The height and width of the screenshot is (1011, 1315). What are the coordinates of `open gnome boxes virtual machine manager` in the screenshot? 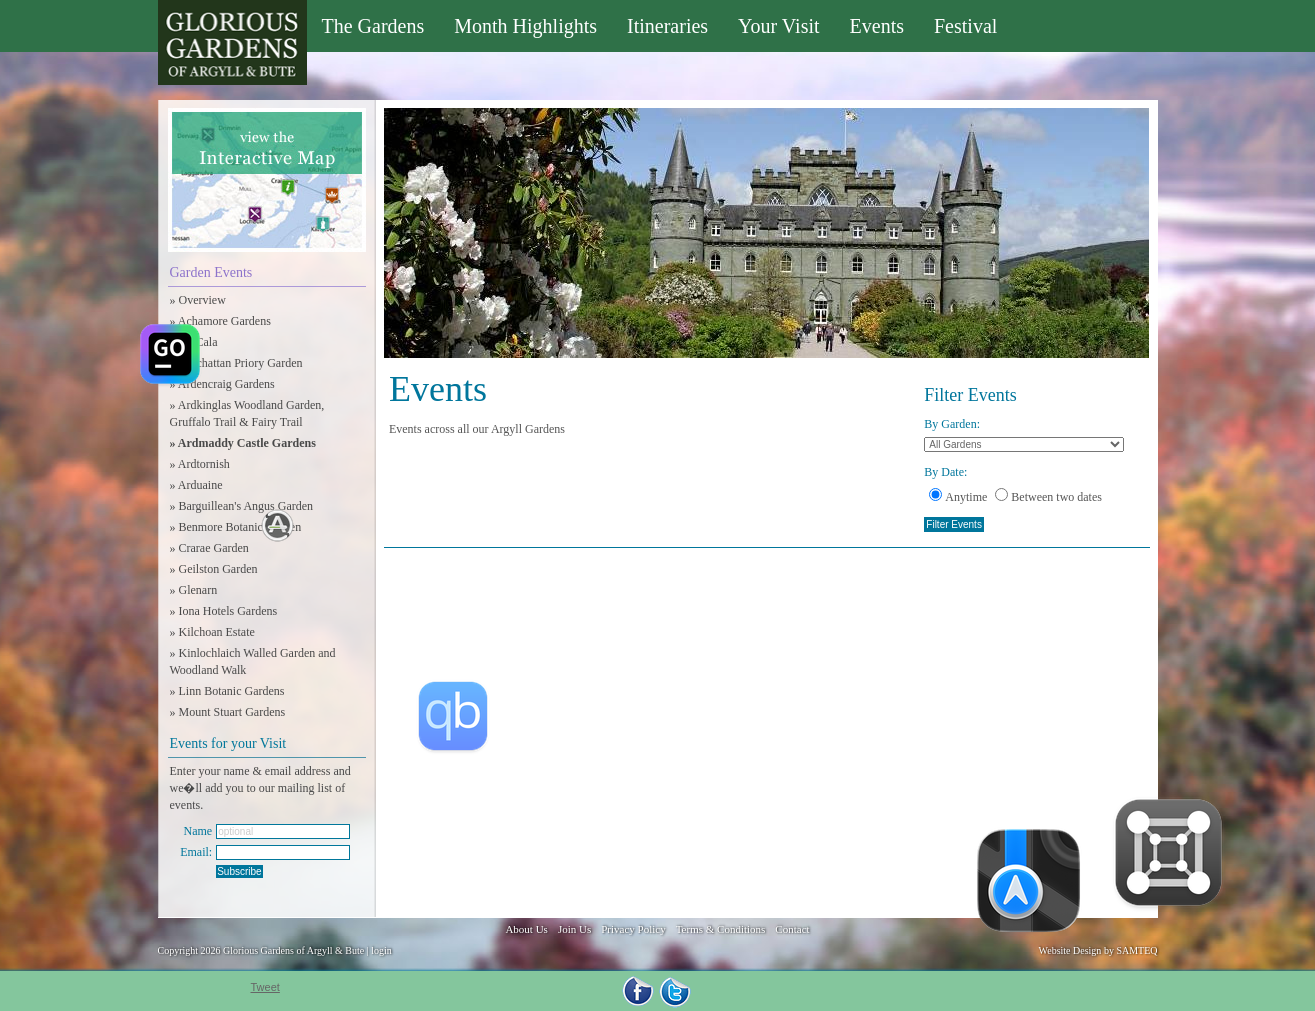 It's located at (1168, 852).